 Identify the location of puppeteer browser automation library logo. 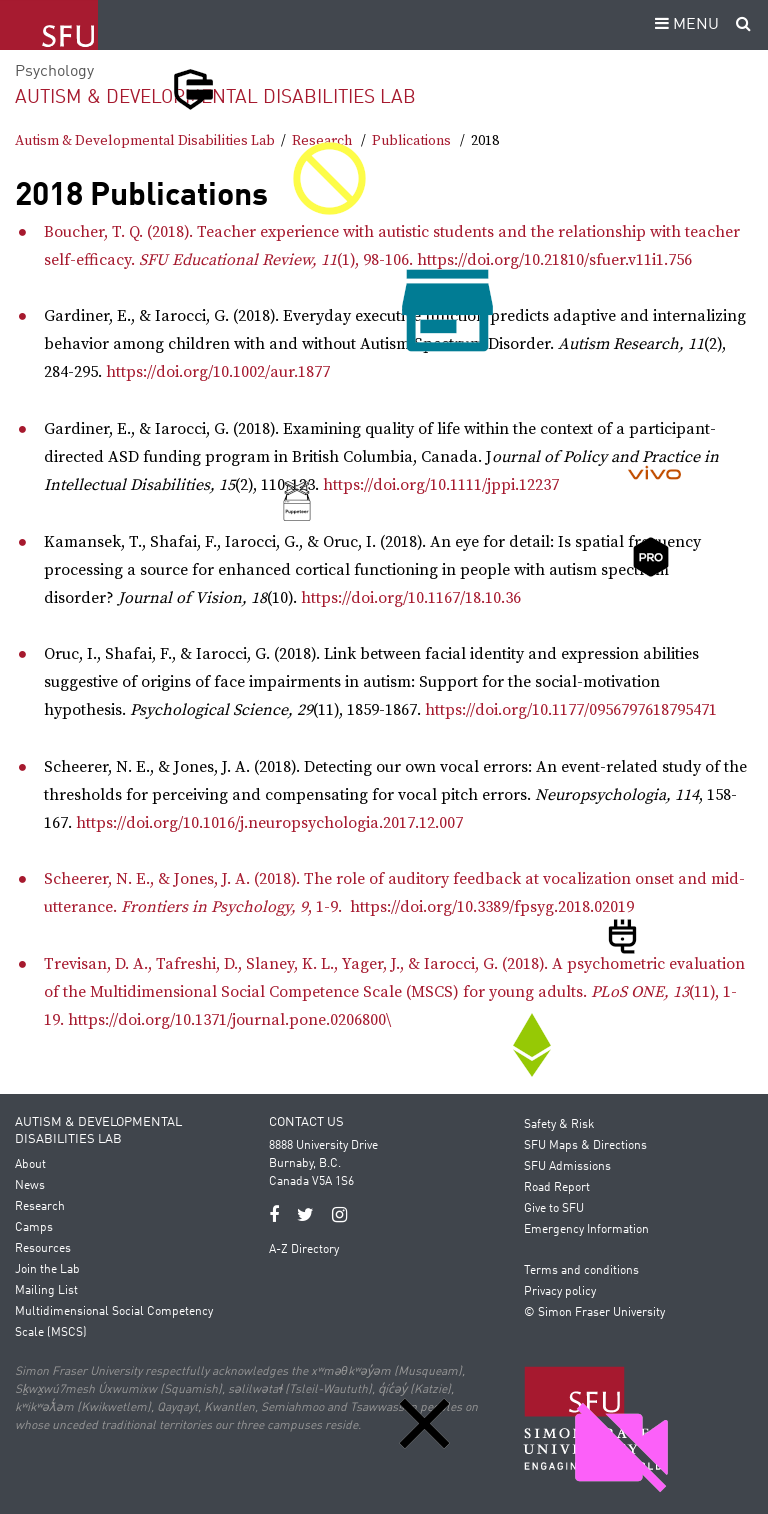
(297, 501).